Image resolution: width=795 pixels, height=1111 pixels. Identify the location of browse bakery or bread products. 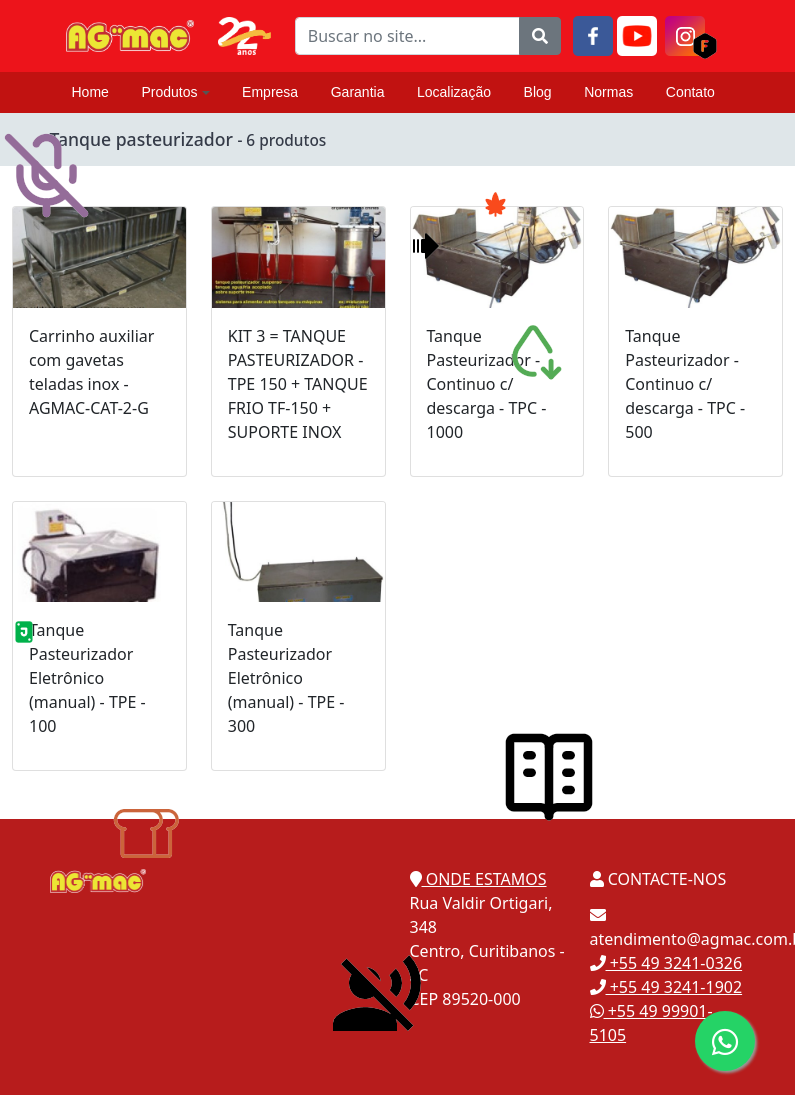
(147, 833).